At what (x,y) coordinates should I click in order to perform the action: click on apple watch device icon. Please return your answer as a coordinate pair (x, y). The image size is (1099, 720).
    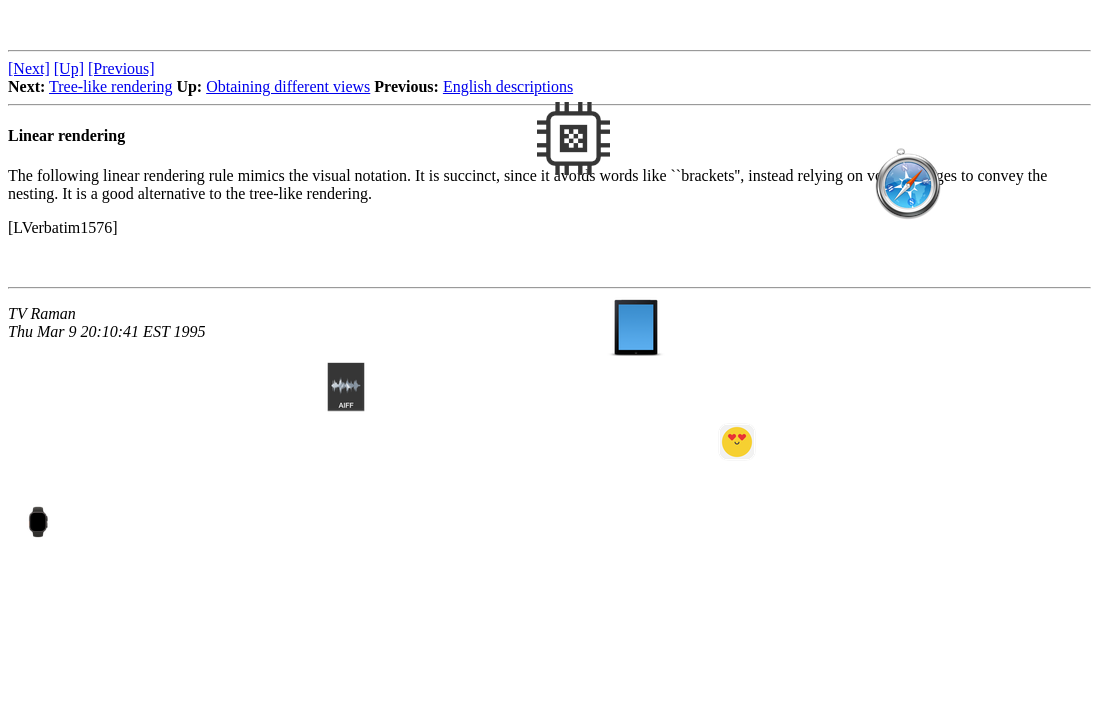
    Looking at the image, I should click on (38, 522).